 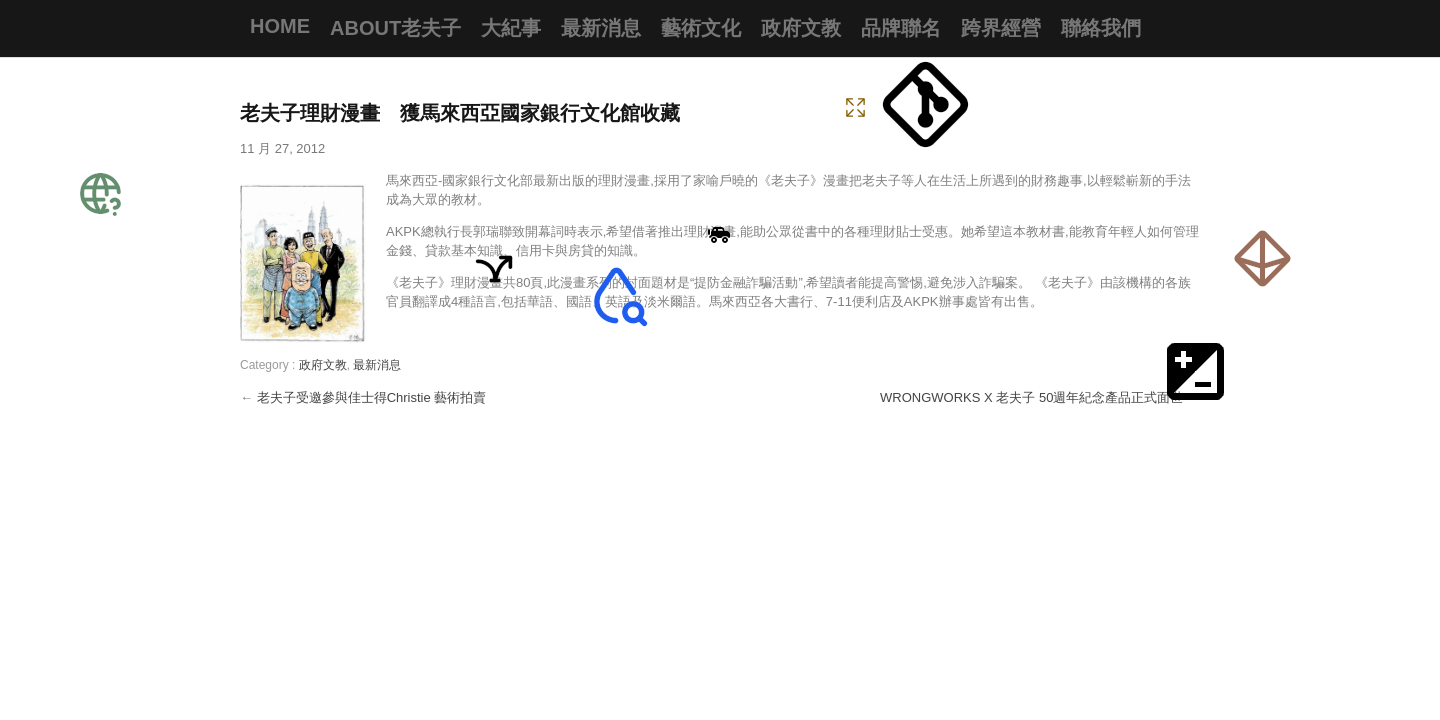 I want to click on search water or liquid settings, so click(x=616, y=295).